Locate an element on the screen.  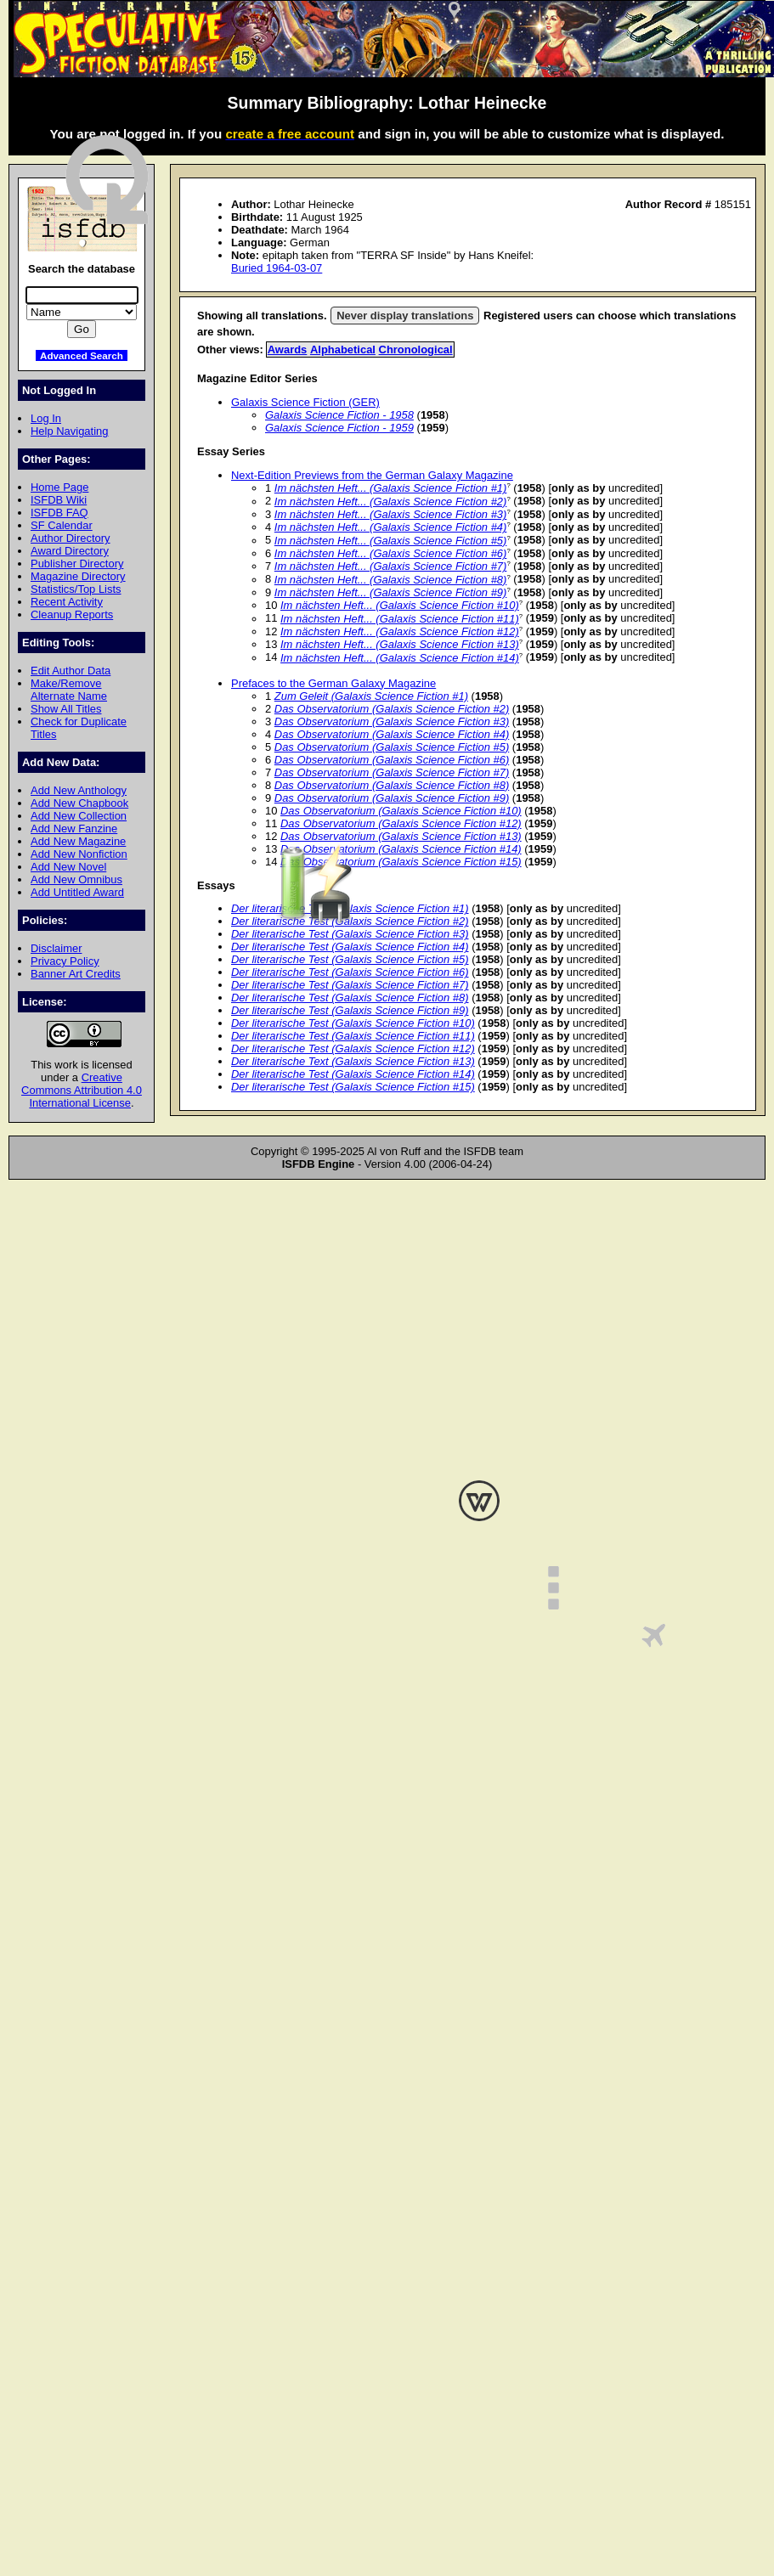
indicates airplane mode is enabled is located at coordinates (653, 1636).